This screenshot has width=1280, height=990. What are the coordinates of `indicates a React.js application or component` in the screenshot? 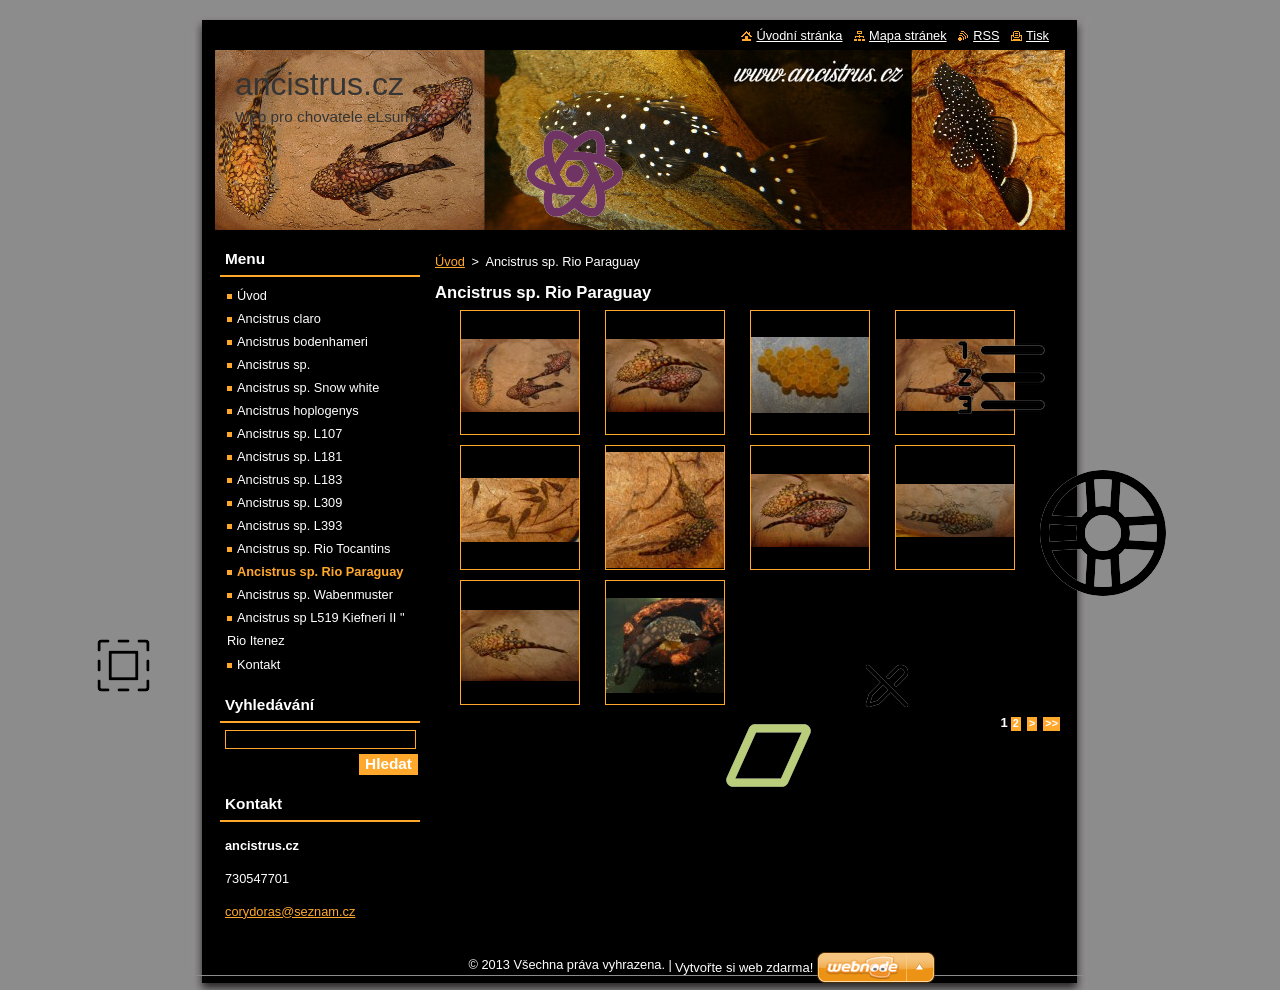 It's located at (574, 173).